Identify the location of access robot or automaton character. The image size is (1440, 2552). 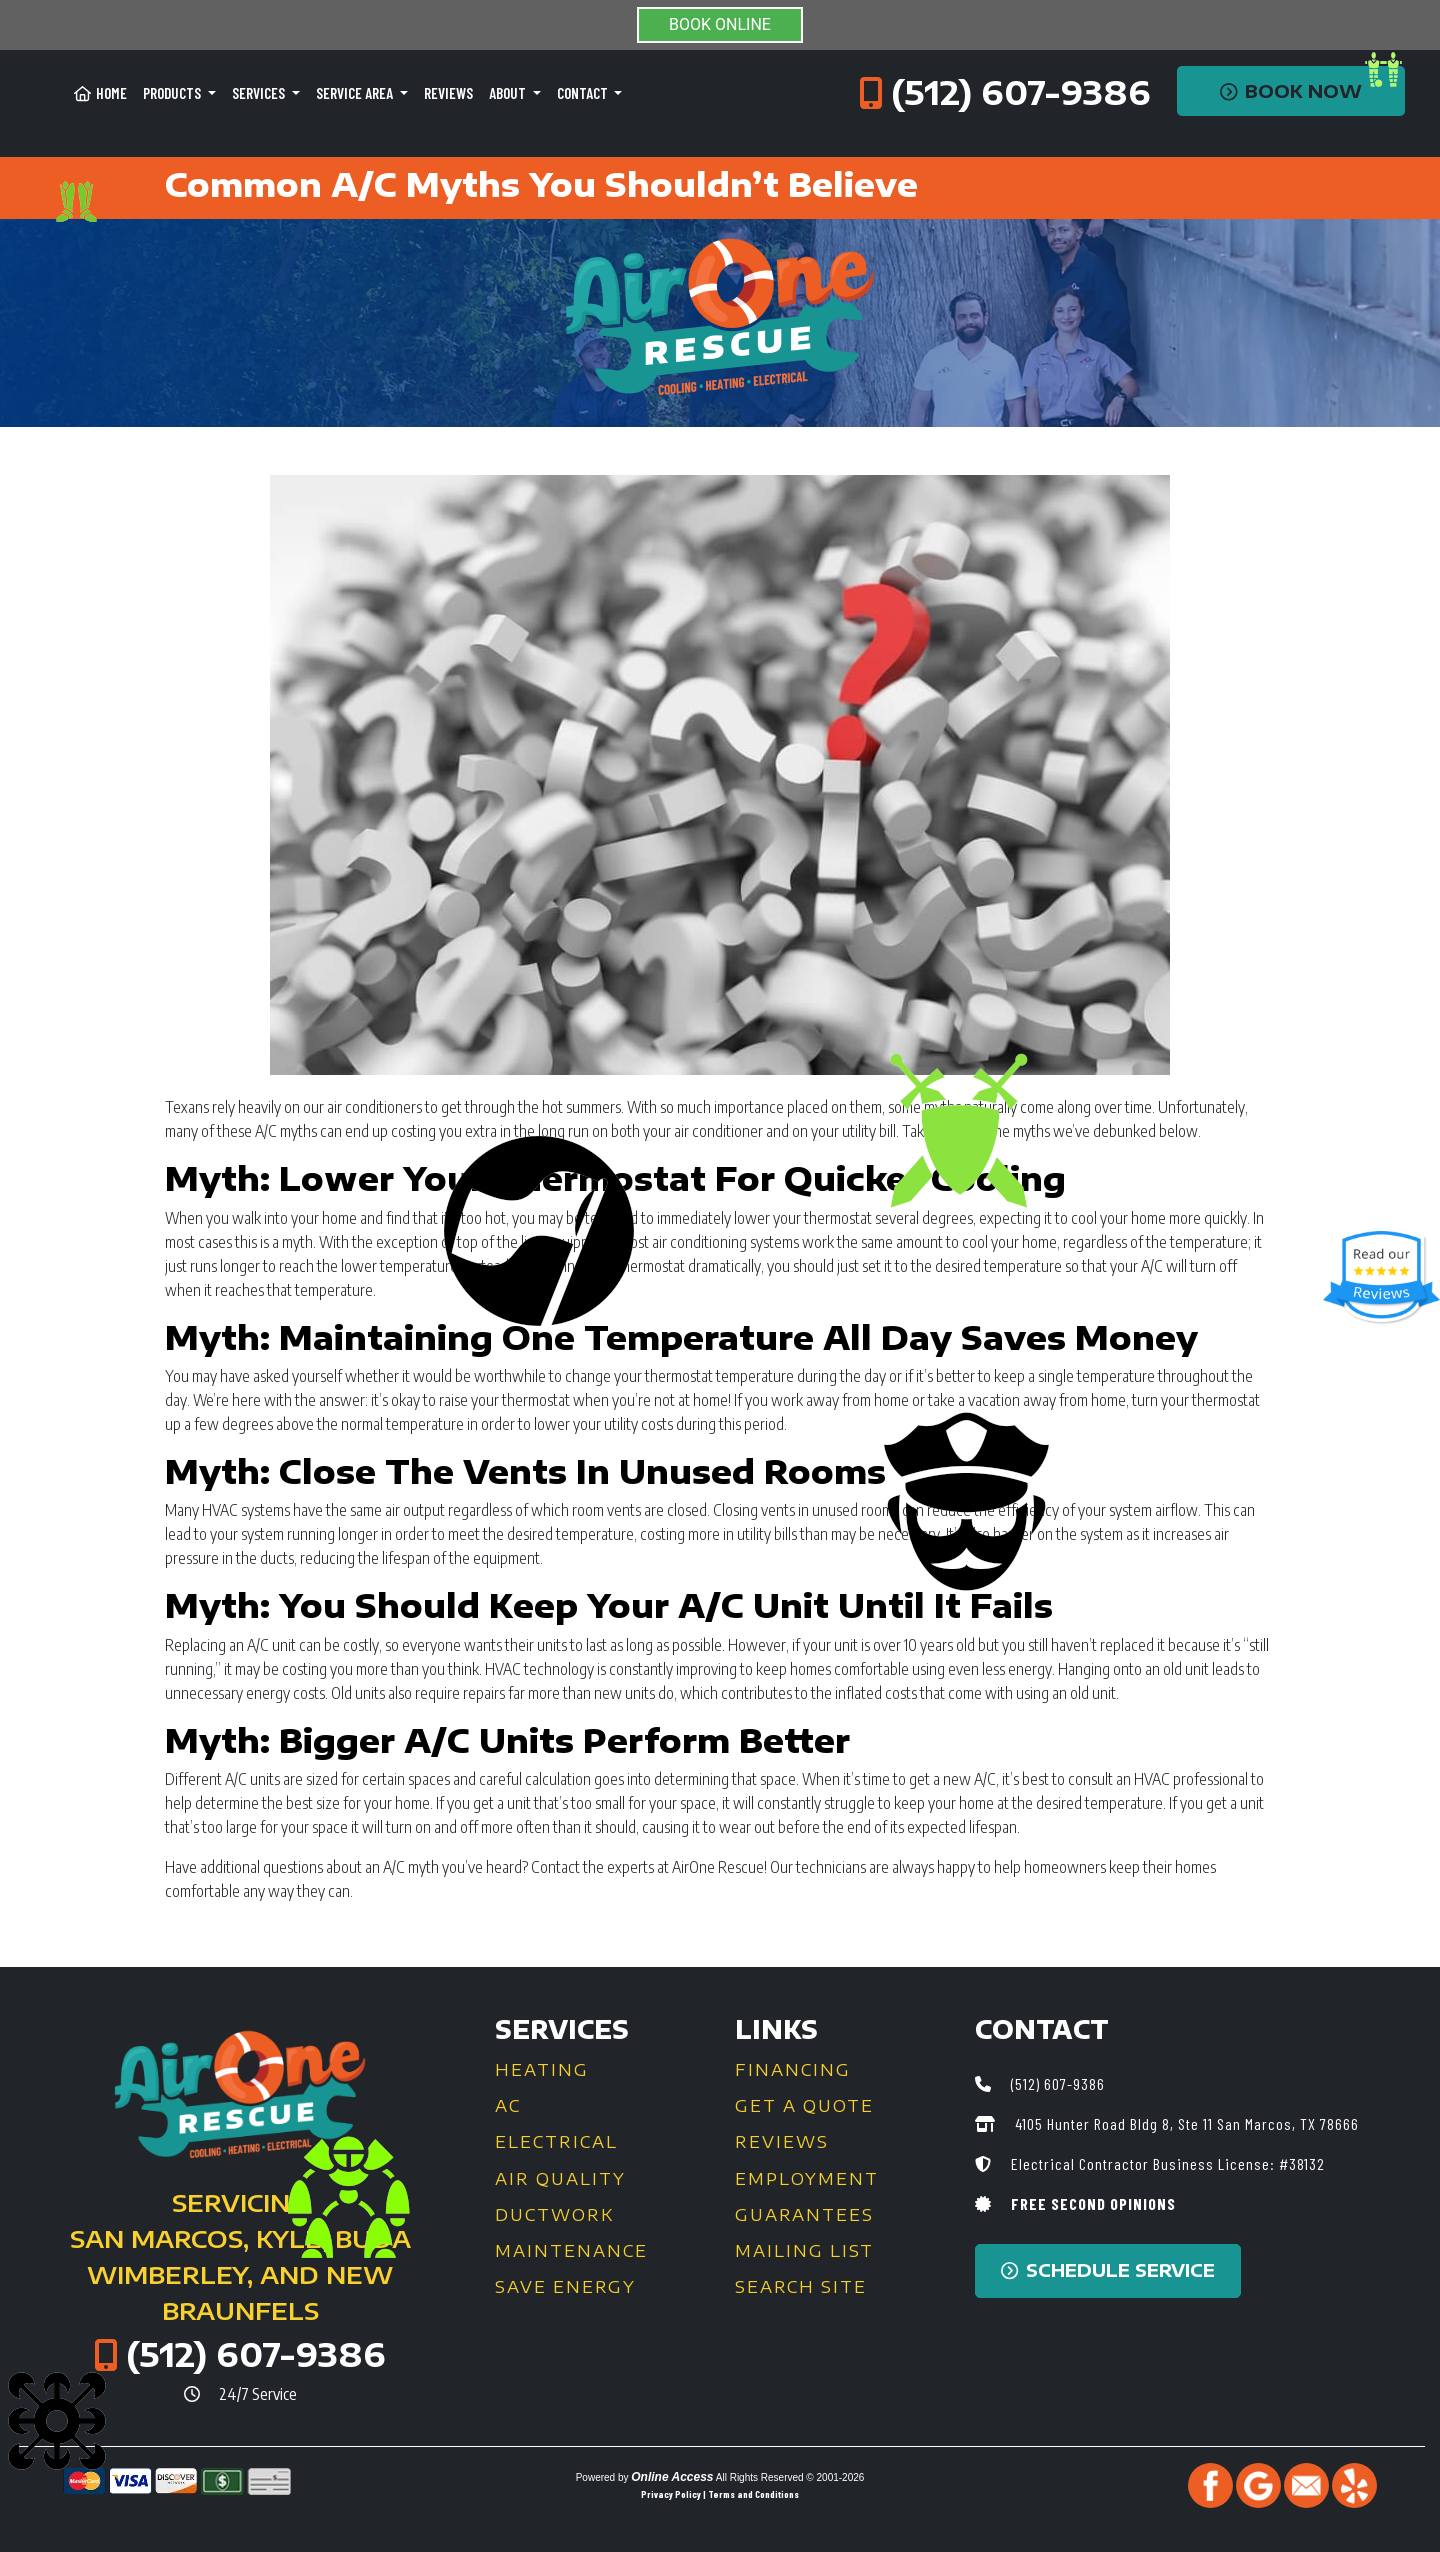
(348, 2197).